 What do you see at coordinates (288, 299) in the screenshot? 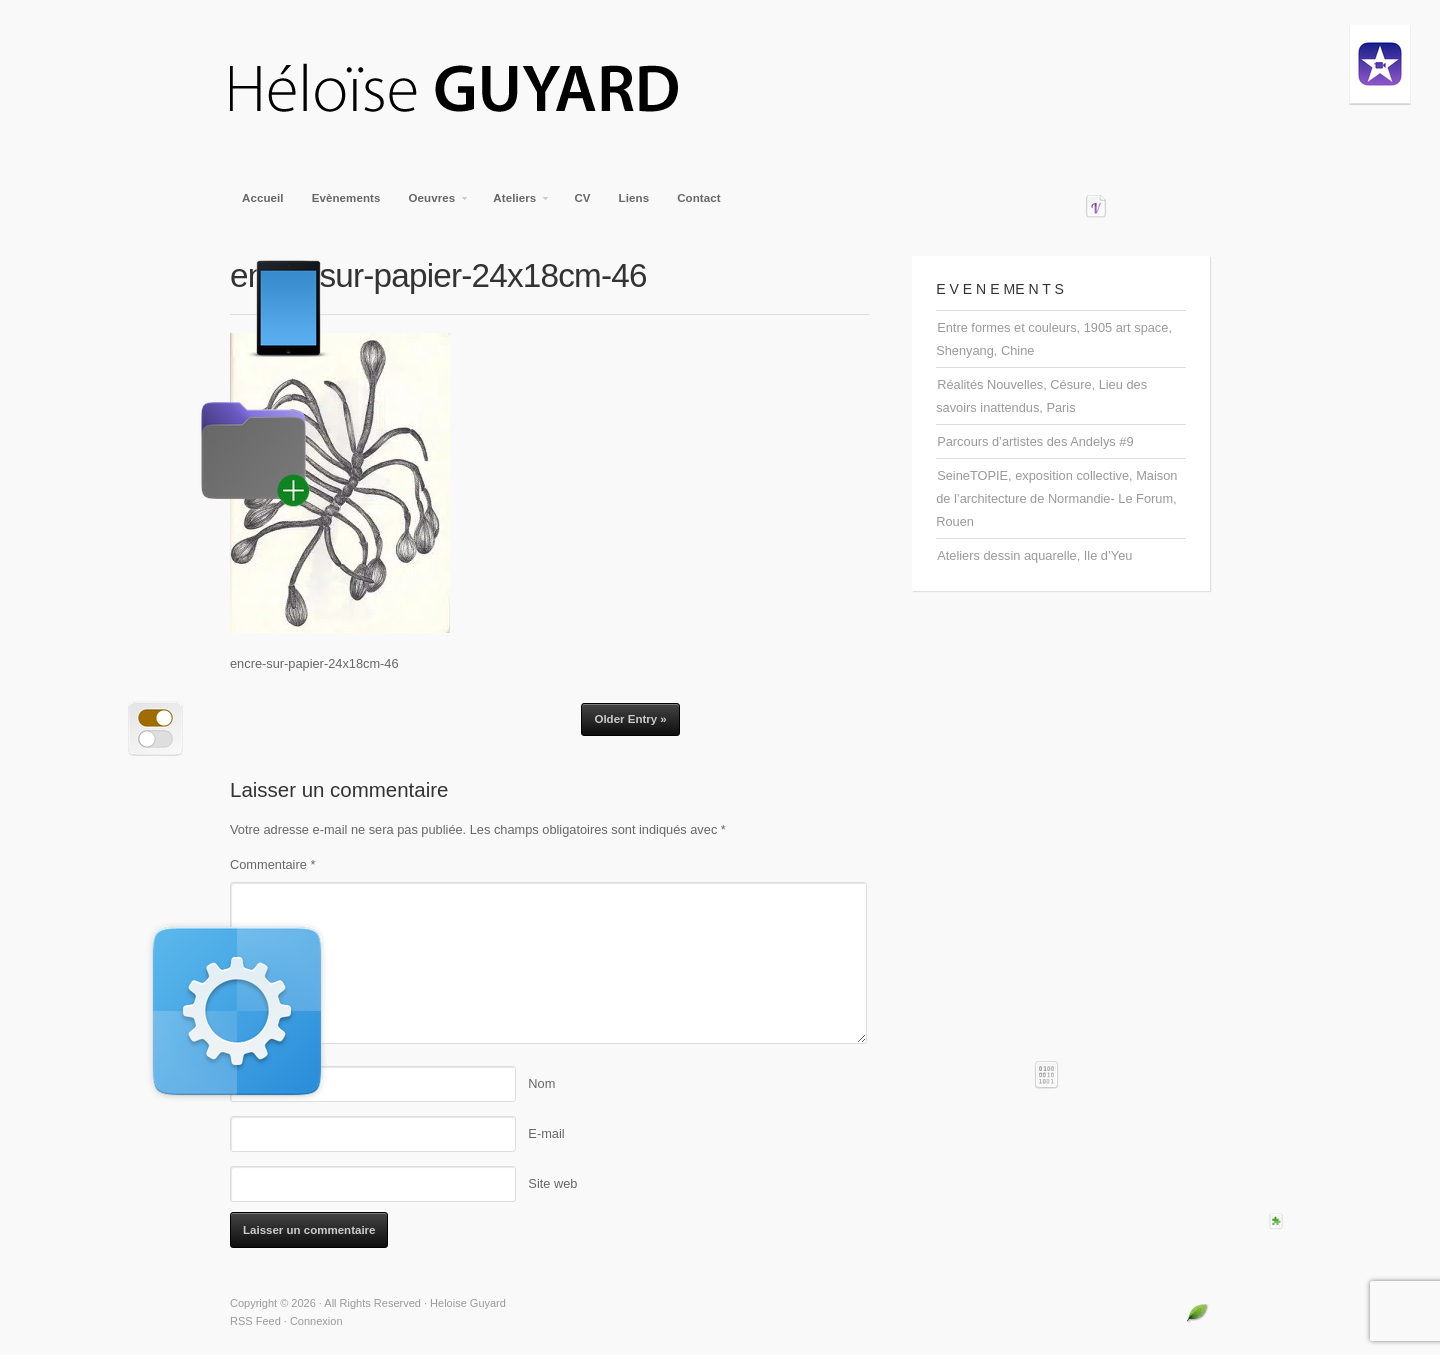
I see `indicates a connected iPad mini device` at bounding box center [288, 299].